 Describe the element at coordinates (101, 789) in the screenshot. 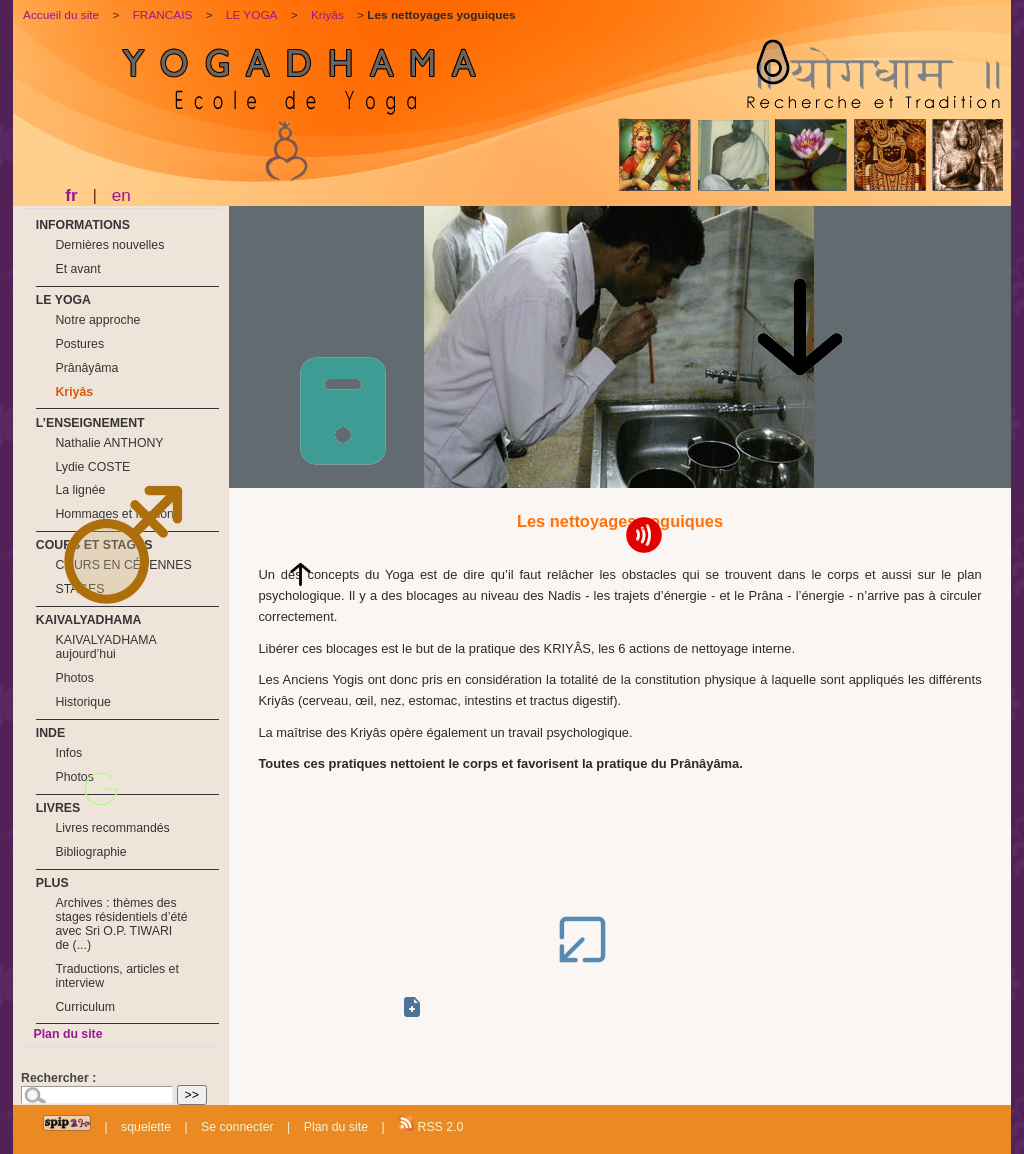

I see `sign in with Google` at that location.